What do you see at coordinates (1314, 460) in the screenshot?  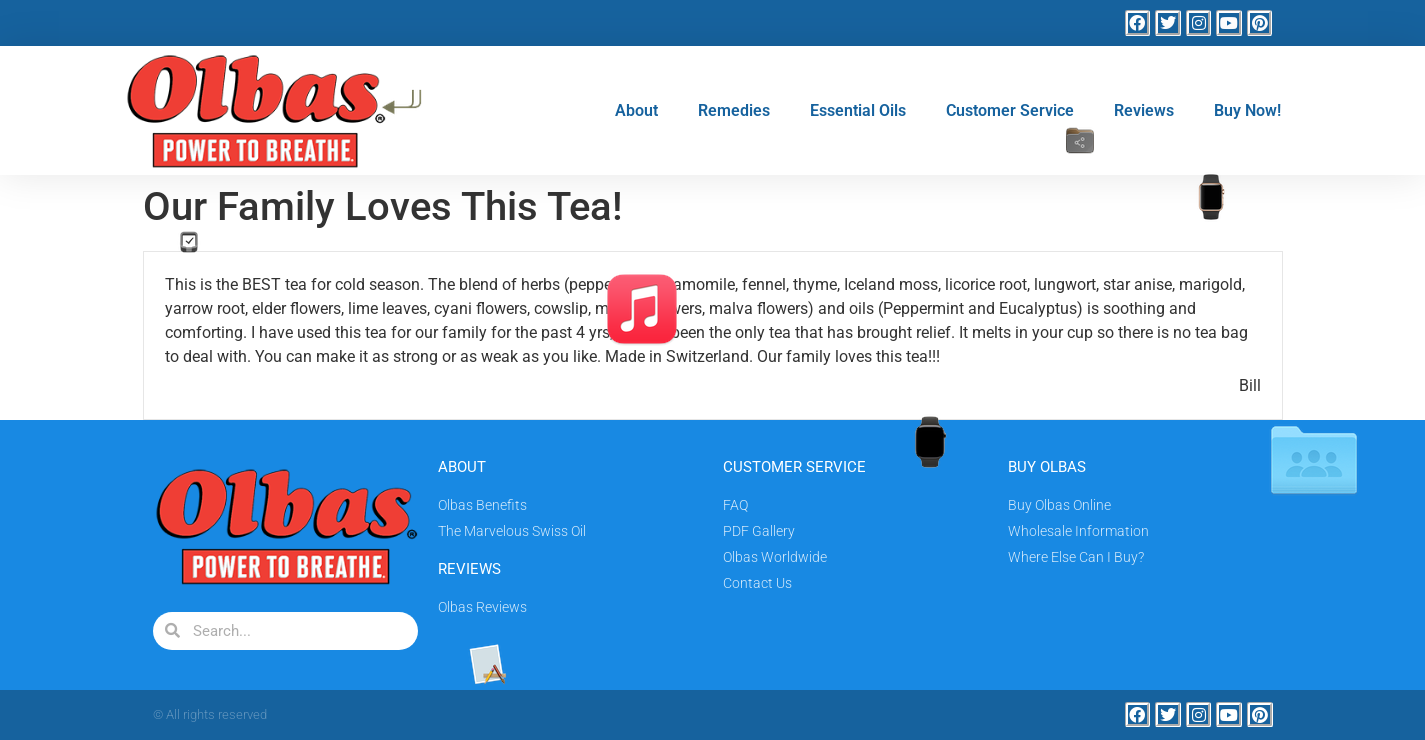 I see `access shared group folder` at bounding box center [1314, 460].